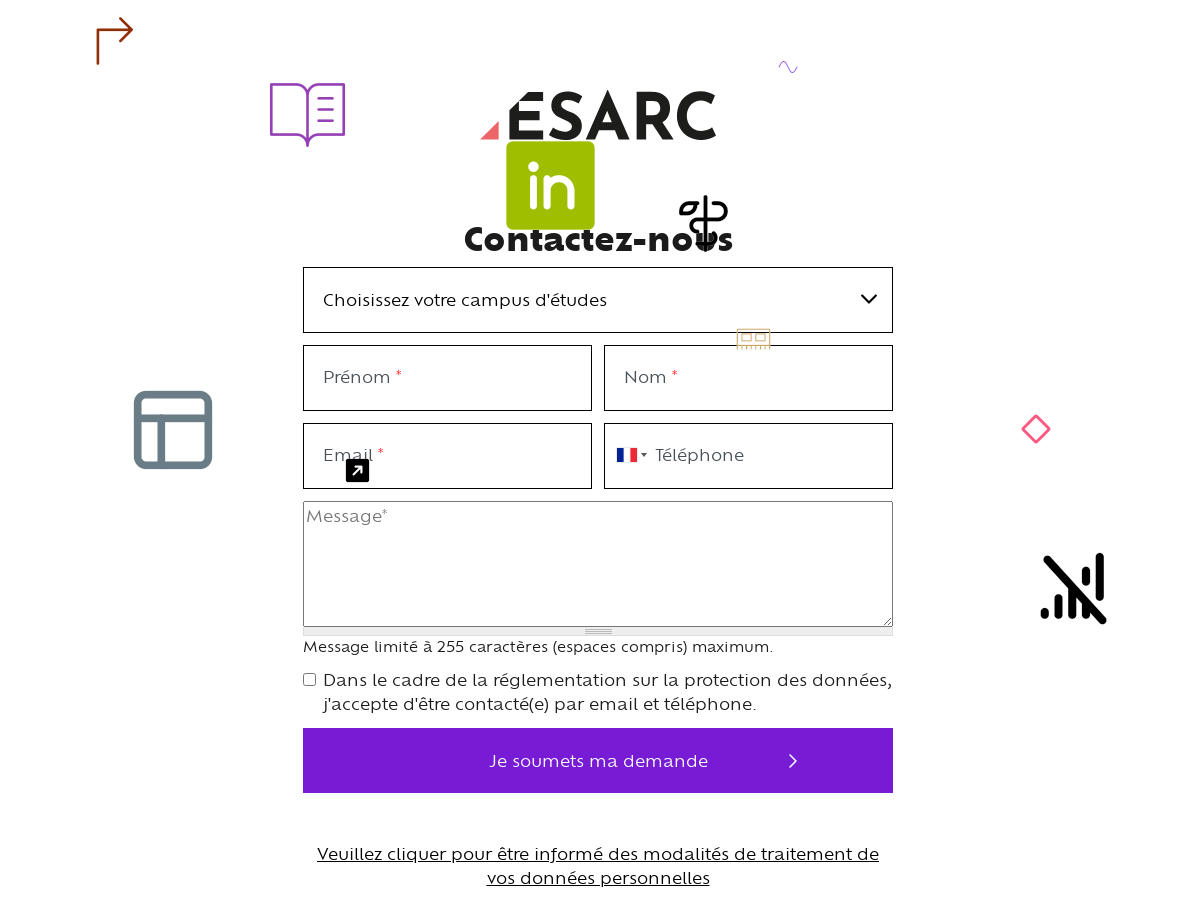  What do you see at coordinates (788, 67) in the screenshot?
I see `audio or sound wave visualization` at bounding box center [788, 67].